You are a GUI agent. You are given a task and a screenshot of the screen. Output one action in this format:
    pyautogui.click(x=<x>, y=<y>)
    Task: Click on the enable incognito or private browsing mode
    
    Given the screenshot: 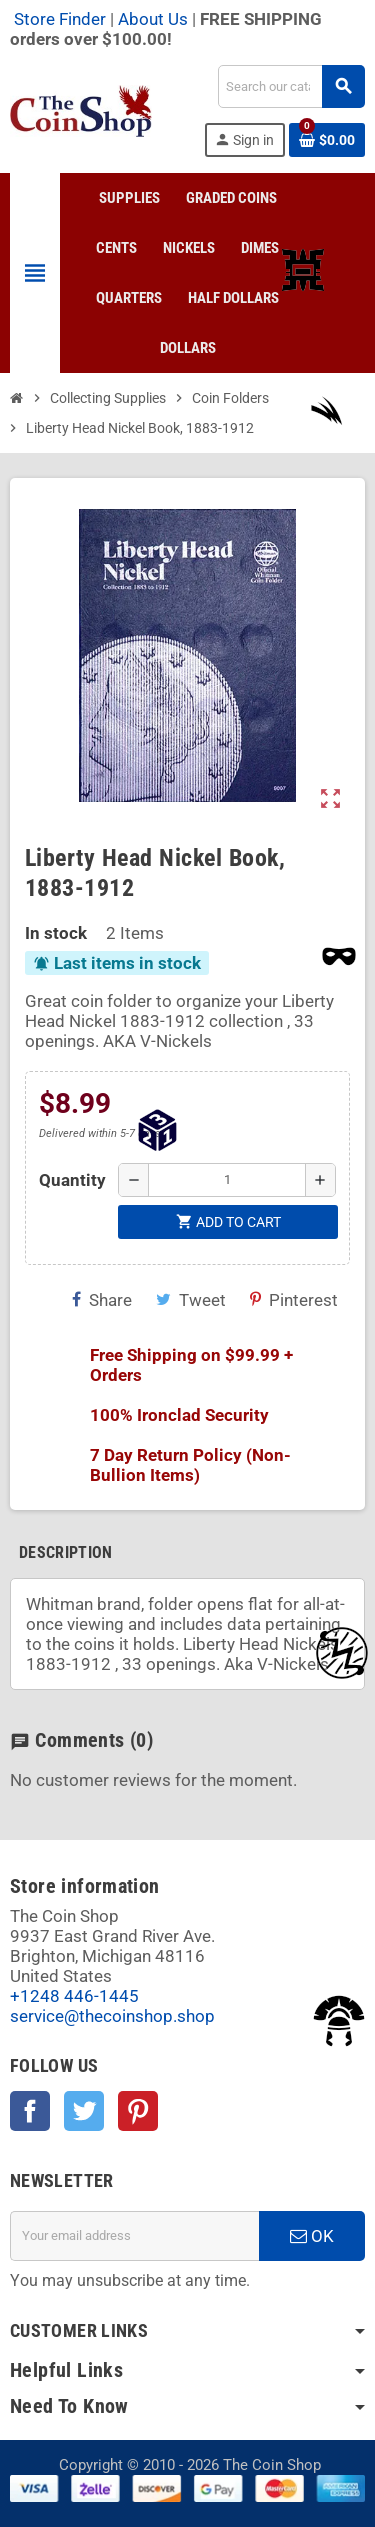 What is the action you would take?
    pyautogui.click(x=339, y=957)
    